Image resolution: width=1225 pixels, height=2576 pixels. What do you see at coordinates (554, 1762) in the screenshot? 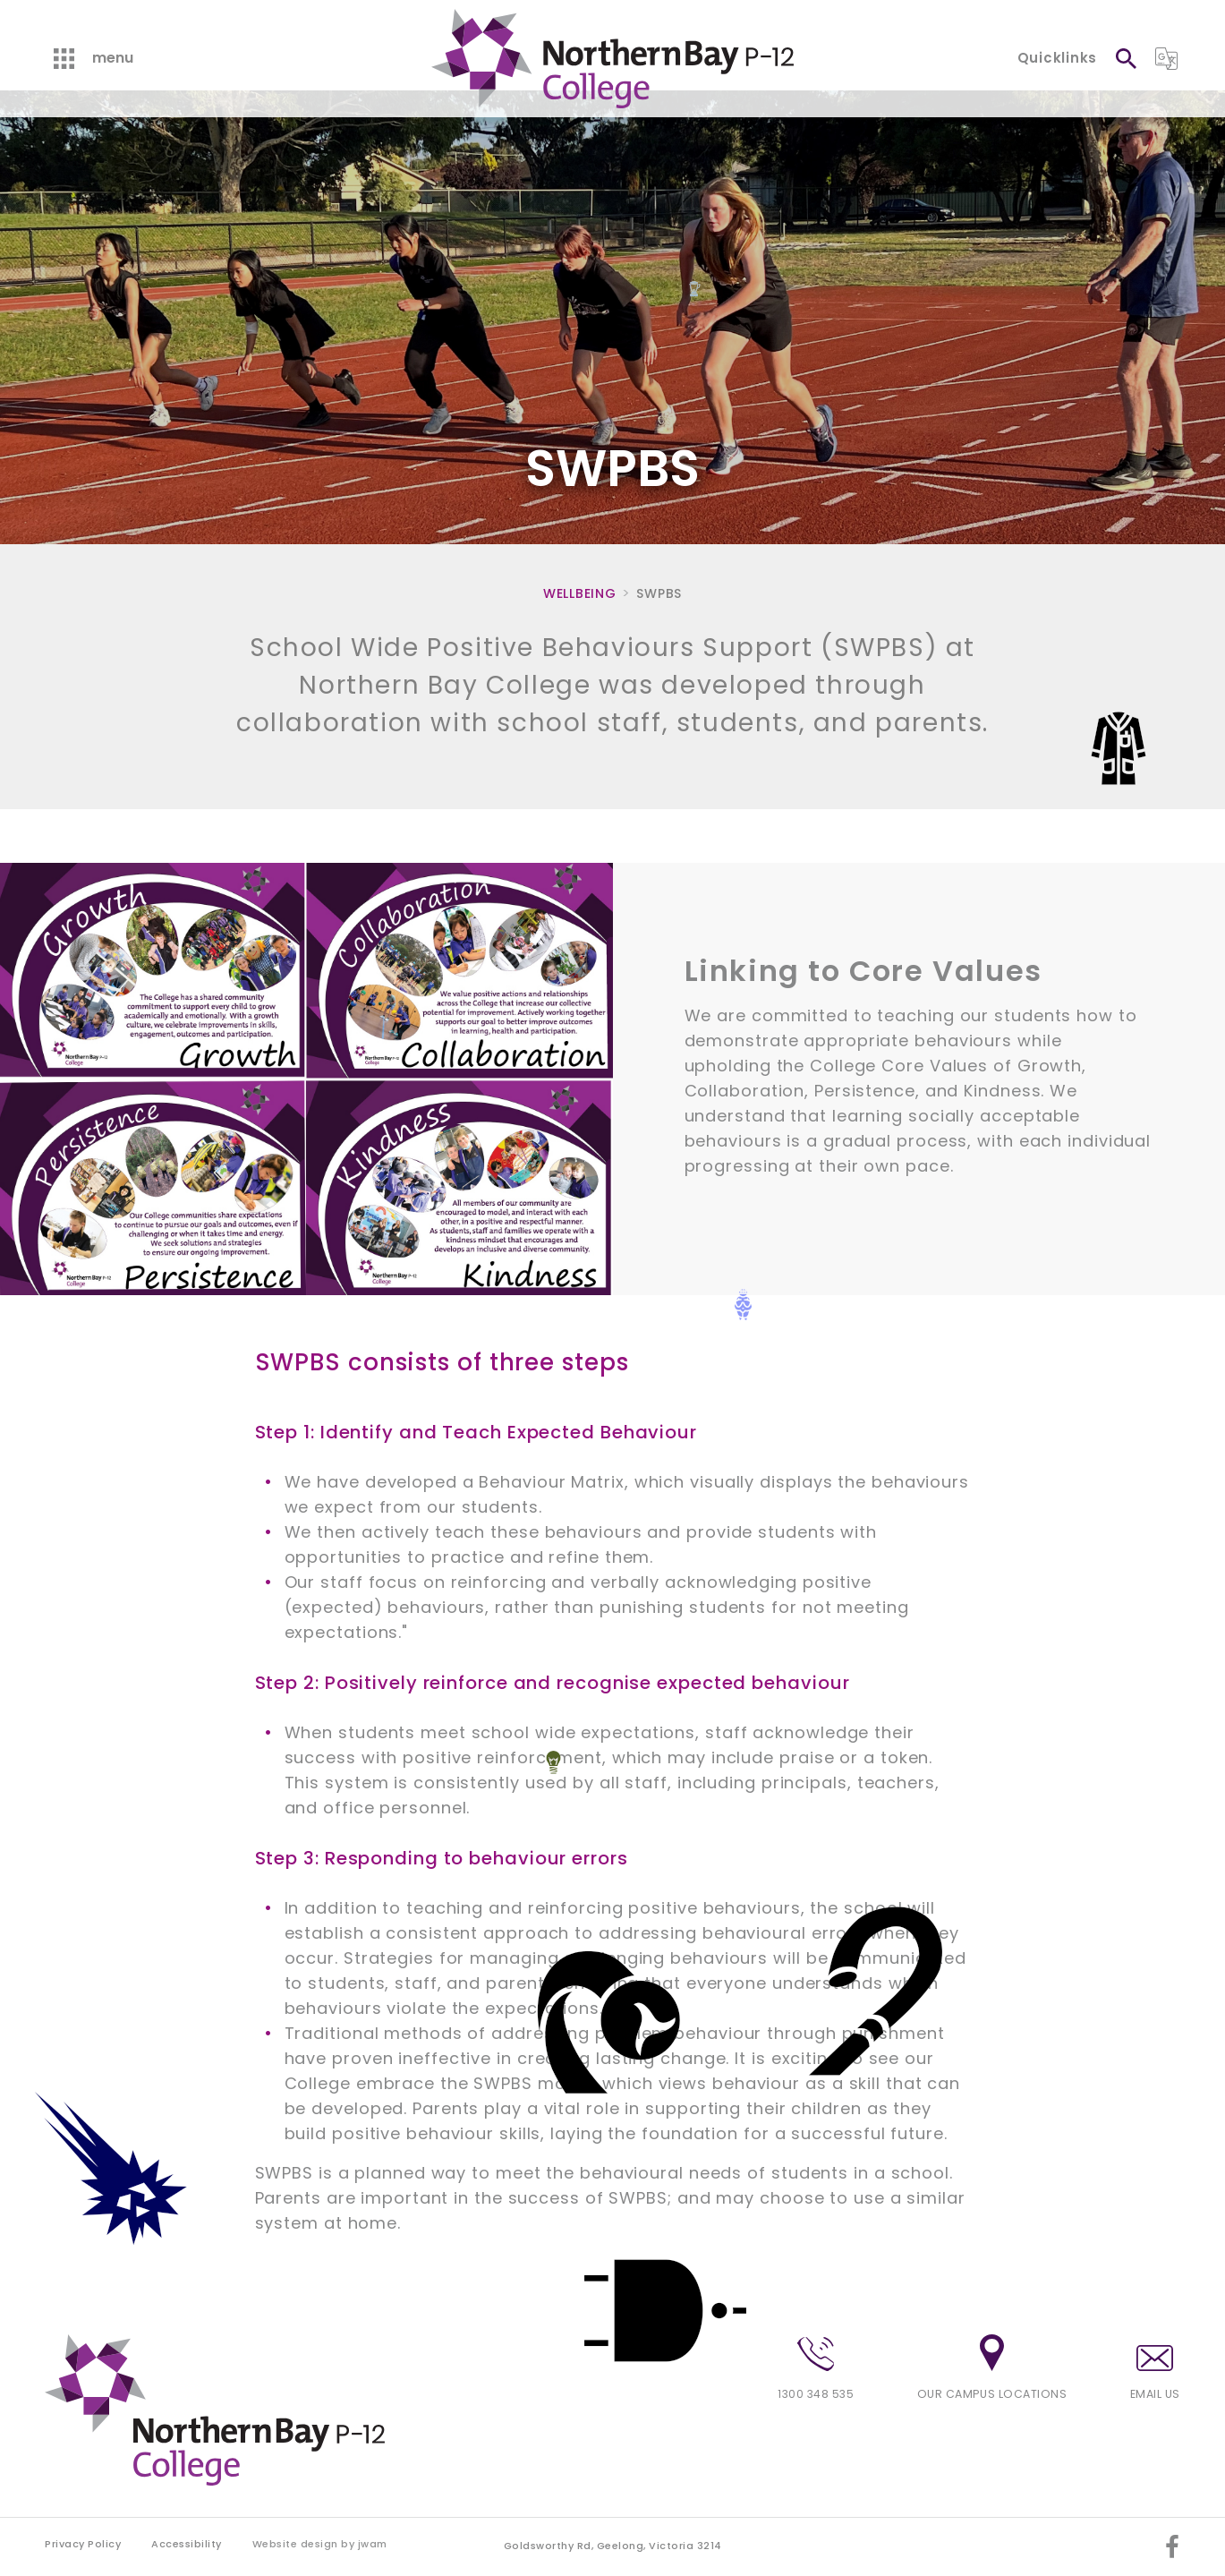
I see `access tips or hints` at bounding box center [554, 1762].